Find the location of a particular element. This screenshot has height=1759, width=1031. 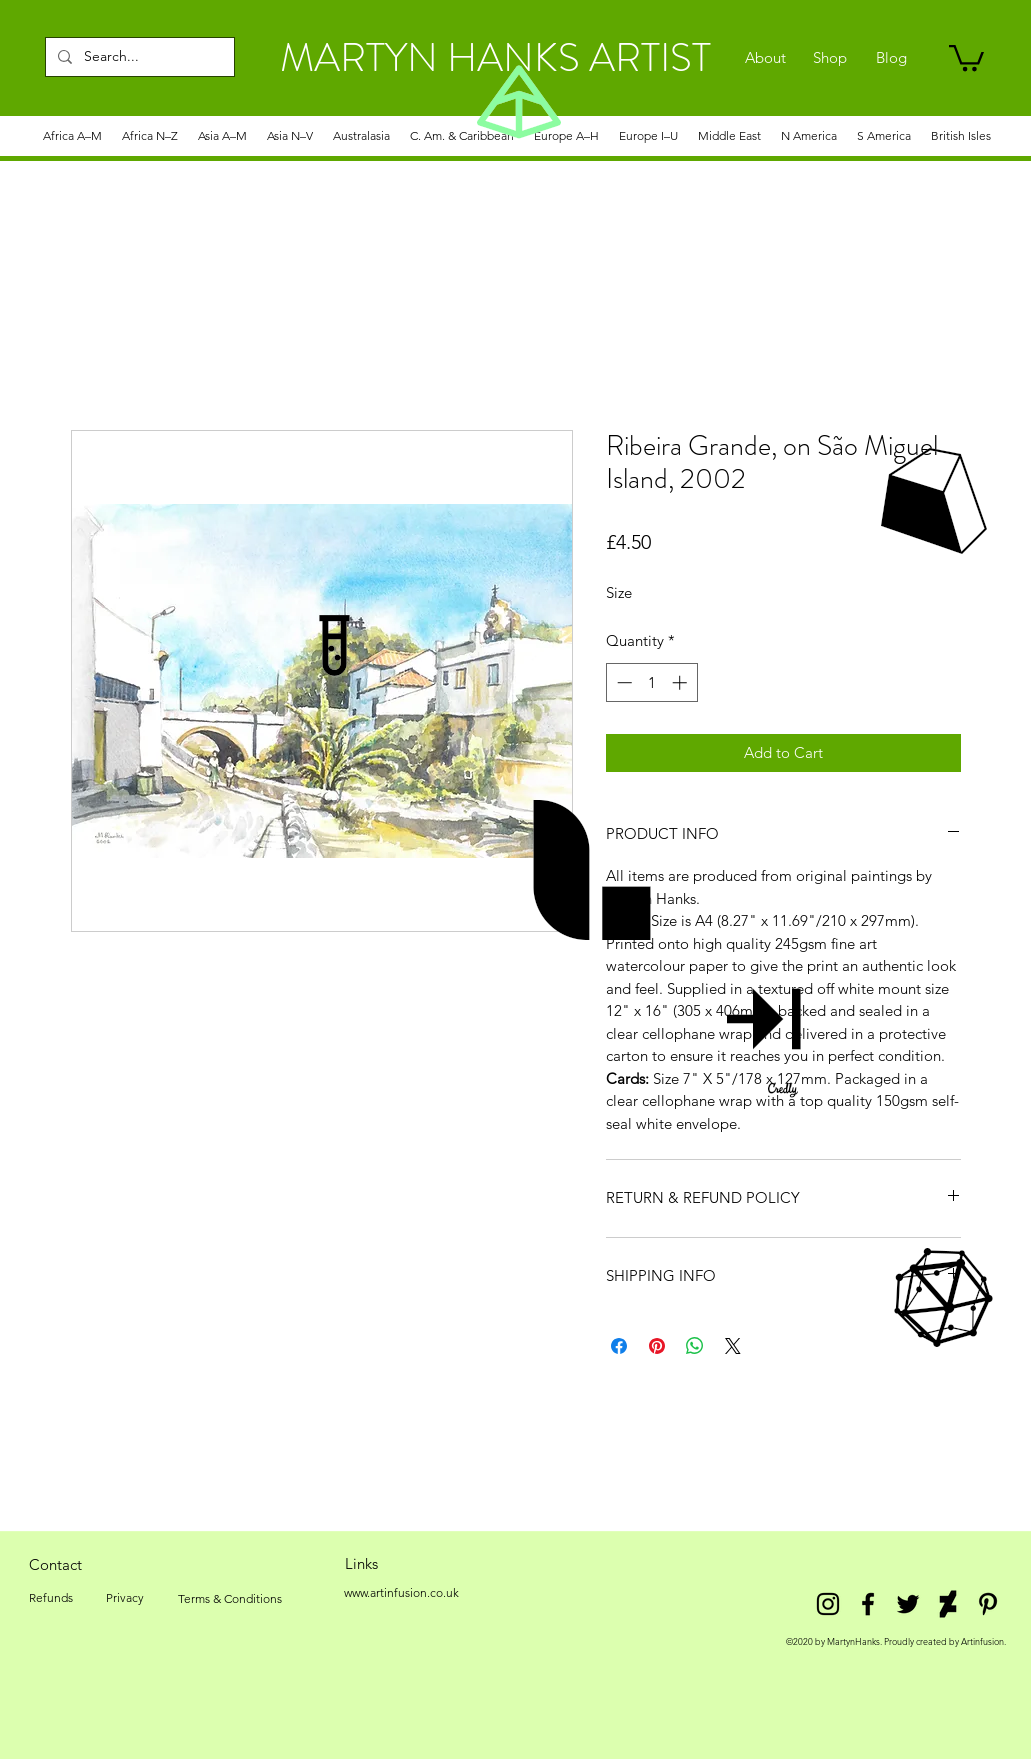

logstash data processing pipeline logo is located at coordinates (592, 870).